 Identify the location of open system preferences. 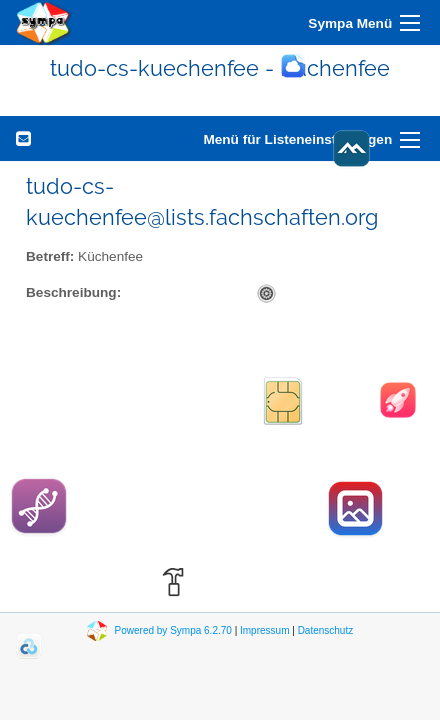
(266, 293).